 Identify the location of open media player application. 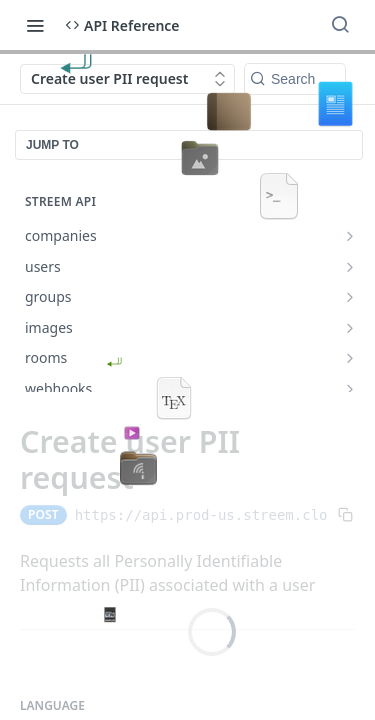
(132, 433).